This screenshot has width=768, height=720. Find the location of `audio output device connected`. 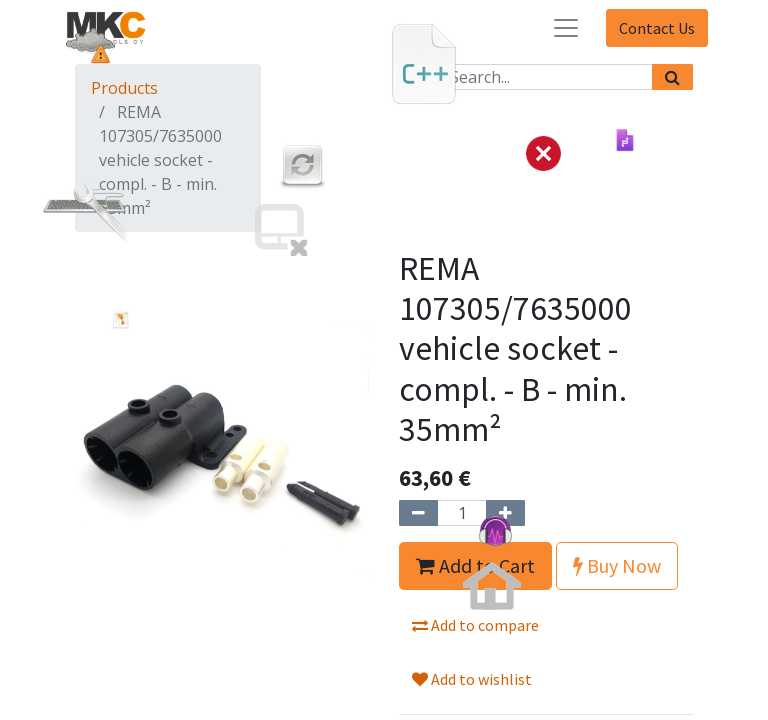

audio output device connected is located at coordinates (495, 530).